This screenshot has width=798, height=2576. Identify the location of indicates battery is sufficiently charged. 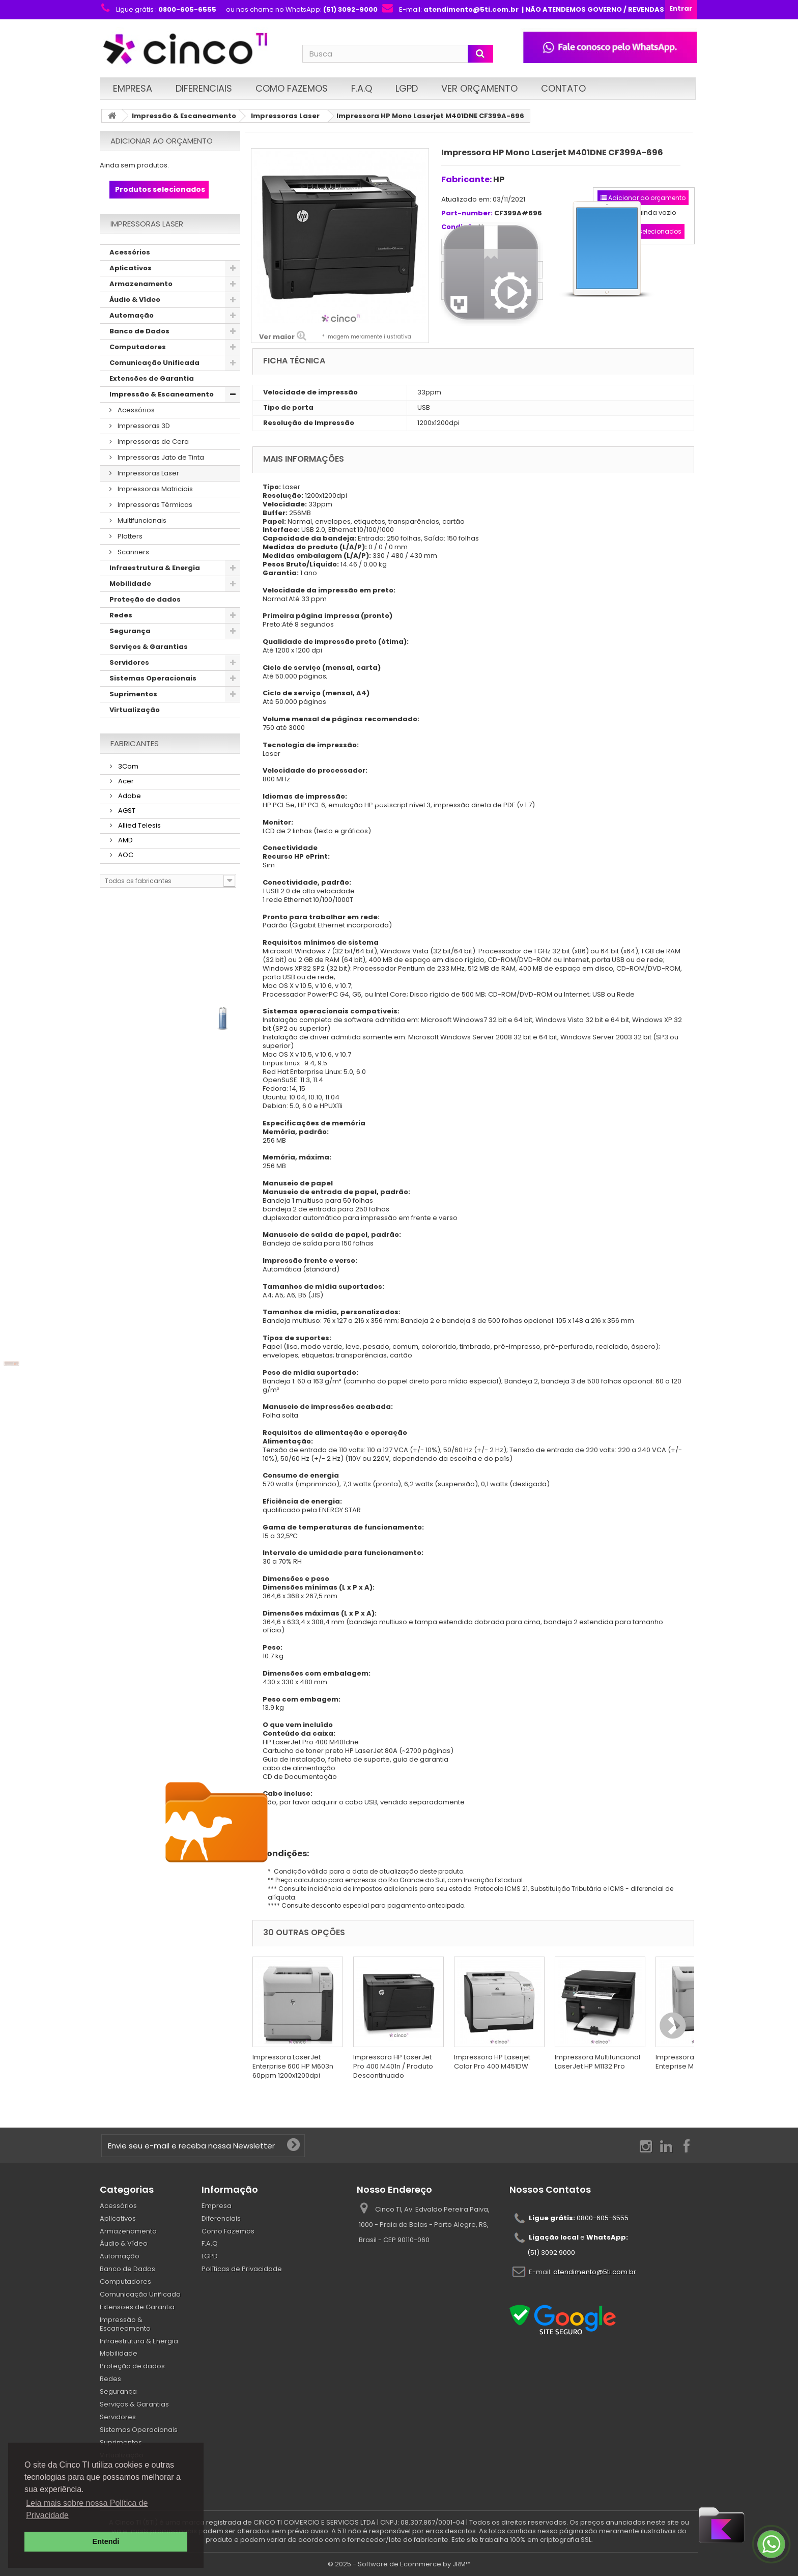
(222, 1018).